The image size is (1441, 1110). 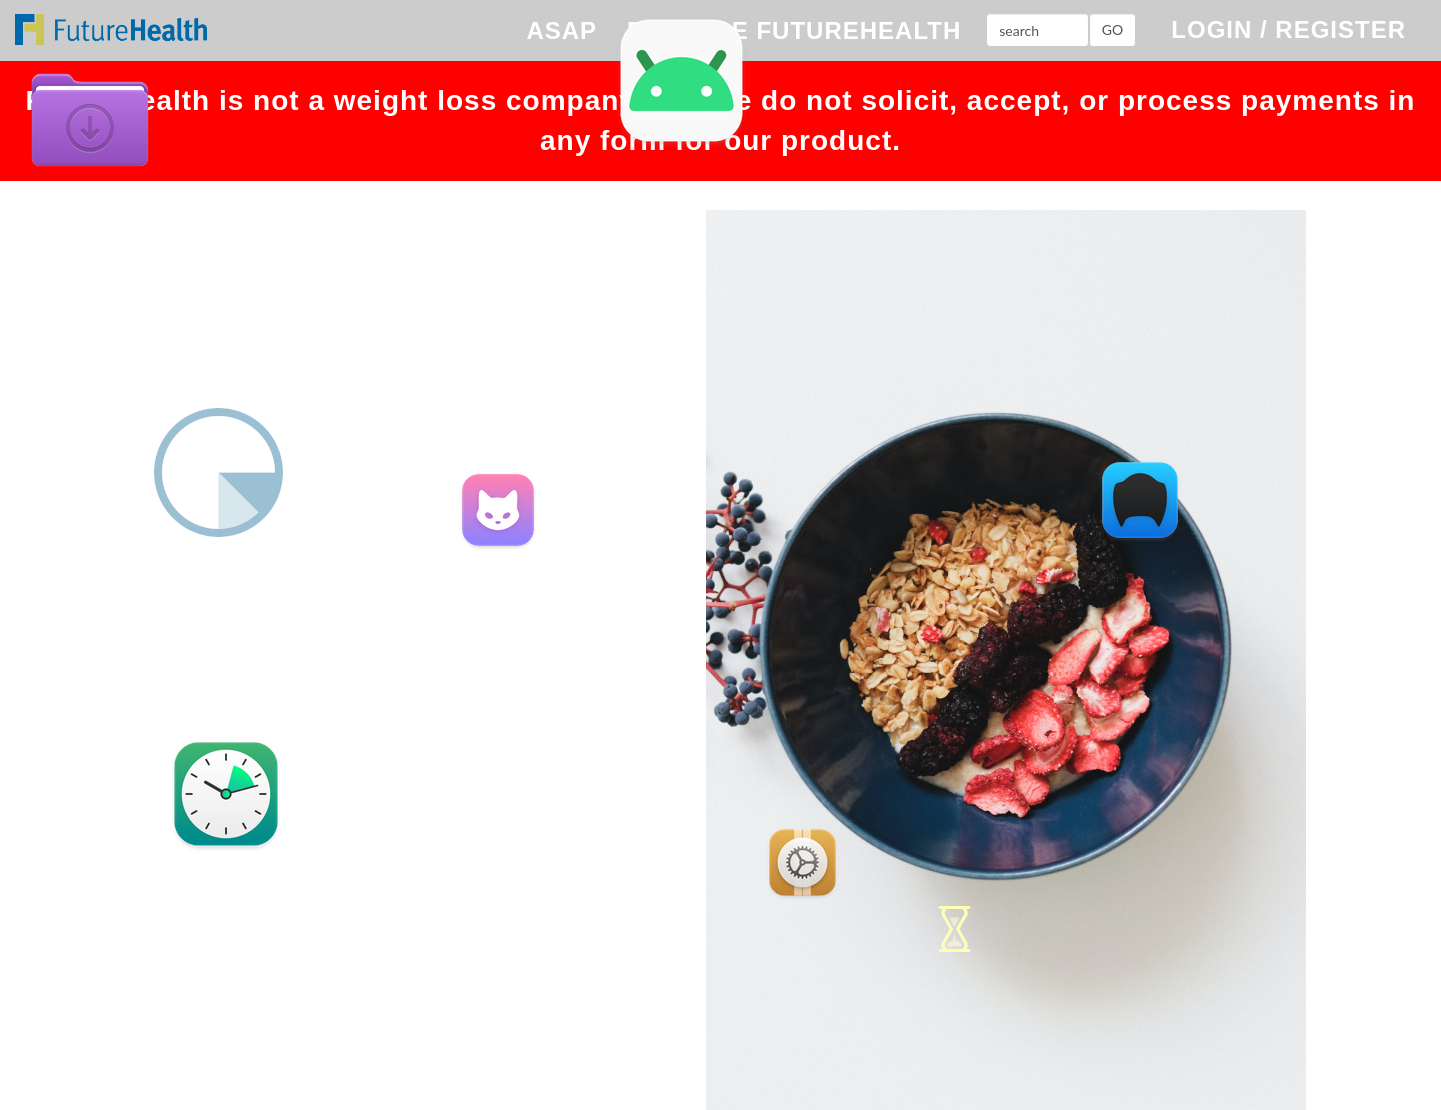 What do you see at coordinates (1140, 500) in the screenshot?
I see `launch redream dreamcast emulator` at bounding box center [1140, 500].